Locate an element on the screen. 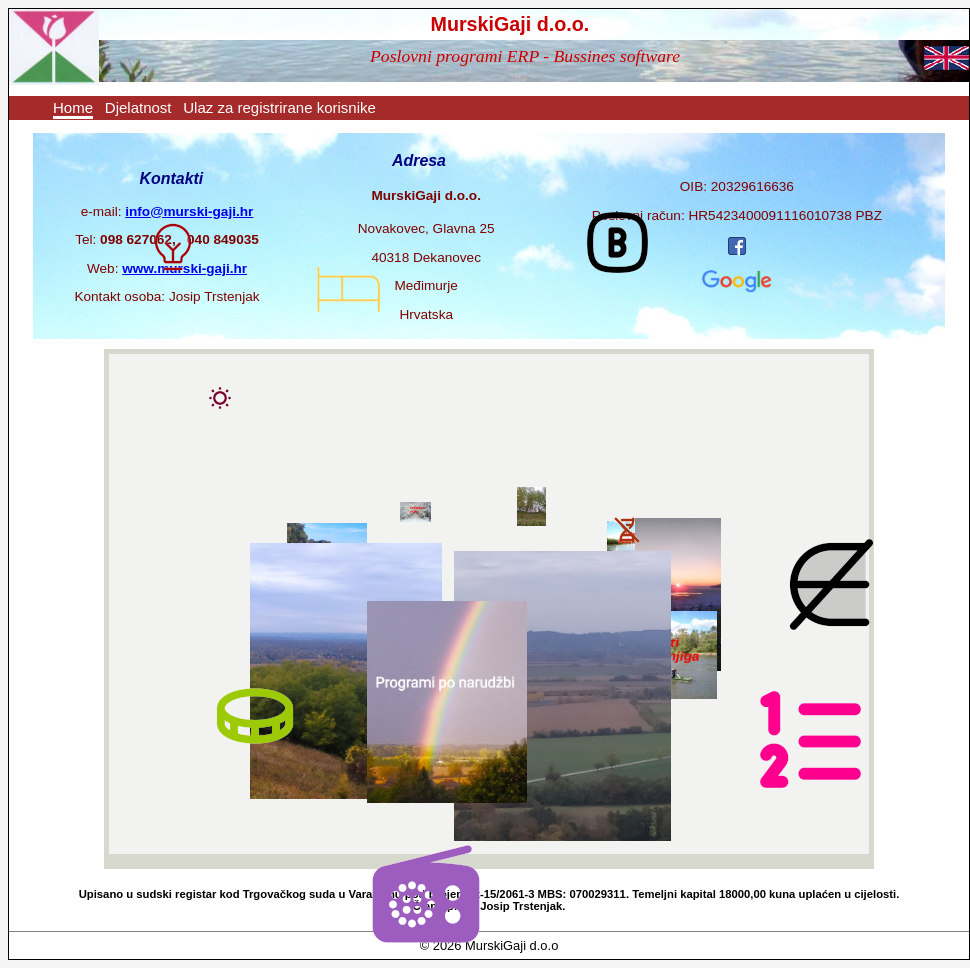 The image size is (970, 968). create a numbered list is located at coordinates (810, 741).